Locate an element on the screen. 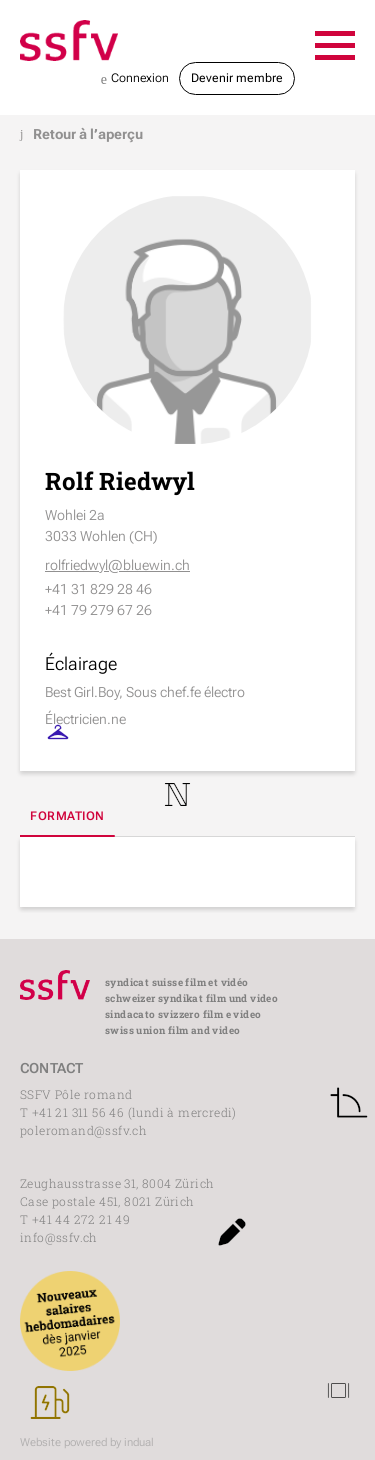 The height and width of the screenshot is (1460, 375). edit or modify content is located at coordinates (232, 1232).